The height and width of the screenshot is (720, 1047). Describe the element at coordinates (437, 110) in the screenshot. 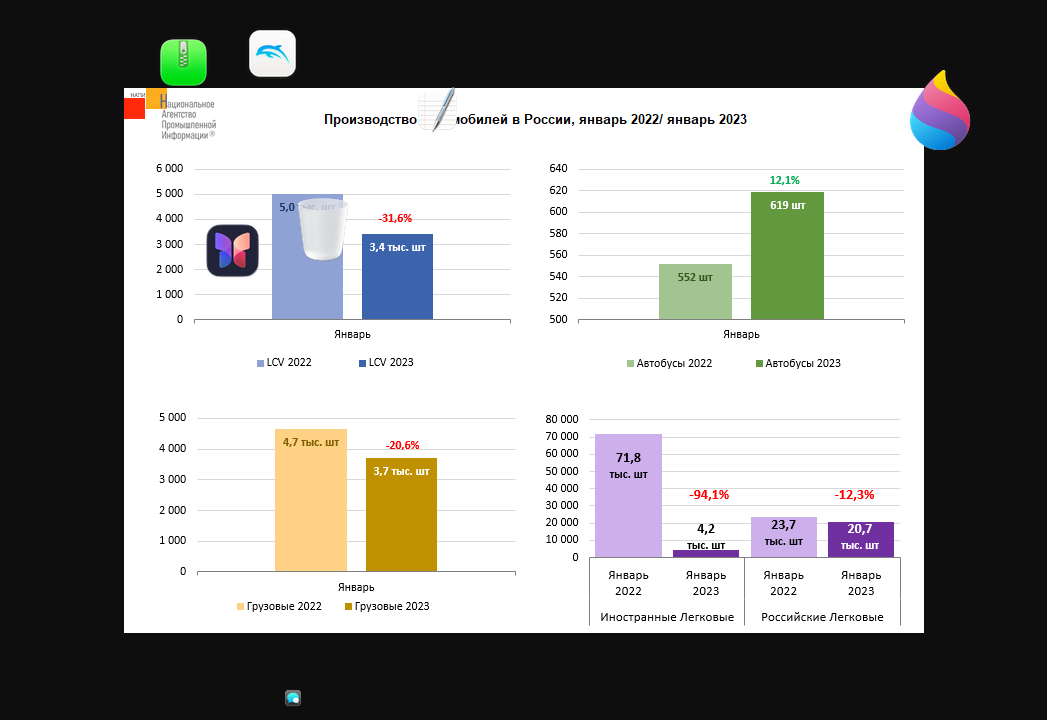

I see `open TextEdit app for basic text editing` at that location.